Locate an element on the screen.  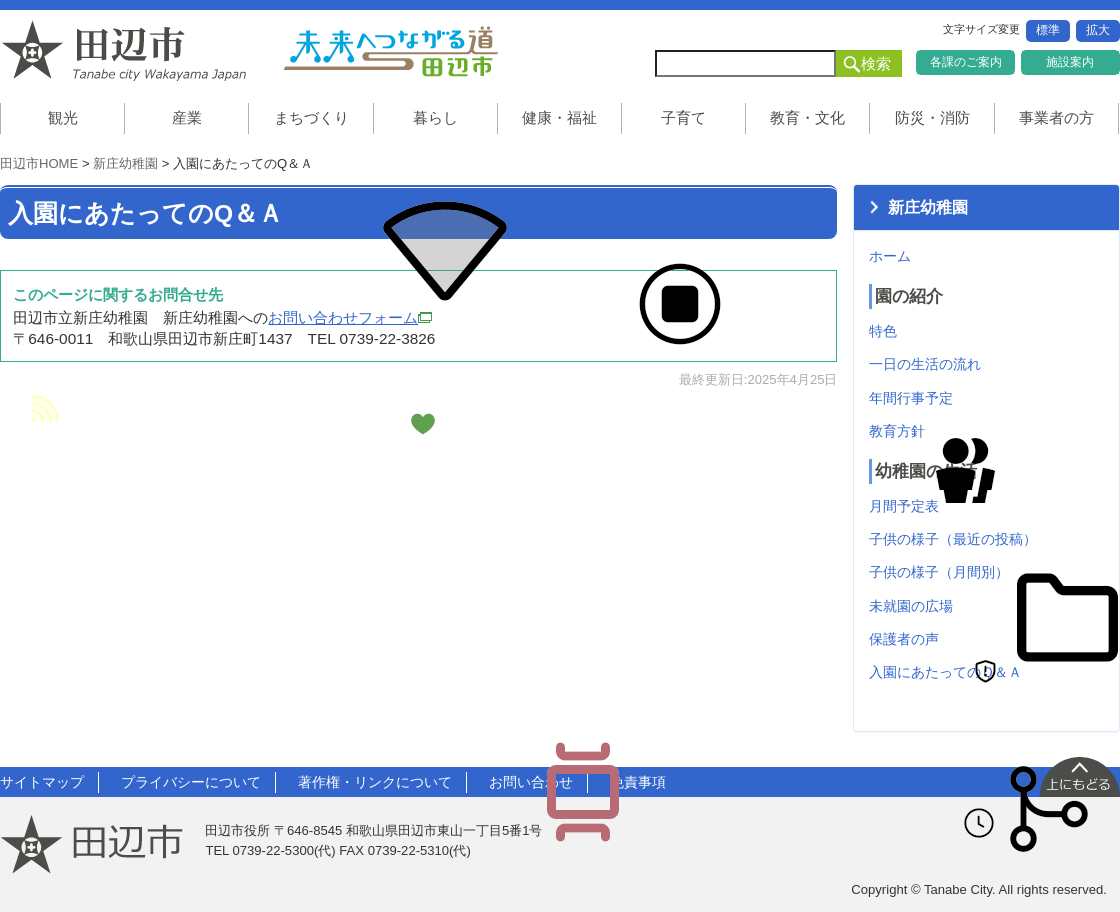
merge a branch into the main codebase is located at coordinates (1049, 809).